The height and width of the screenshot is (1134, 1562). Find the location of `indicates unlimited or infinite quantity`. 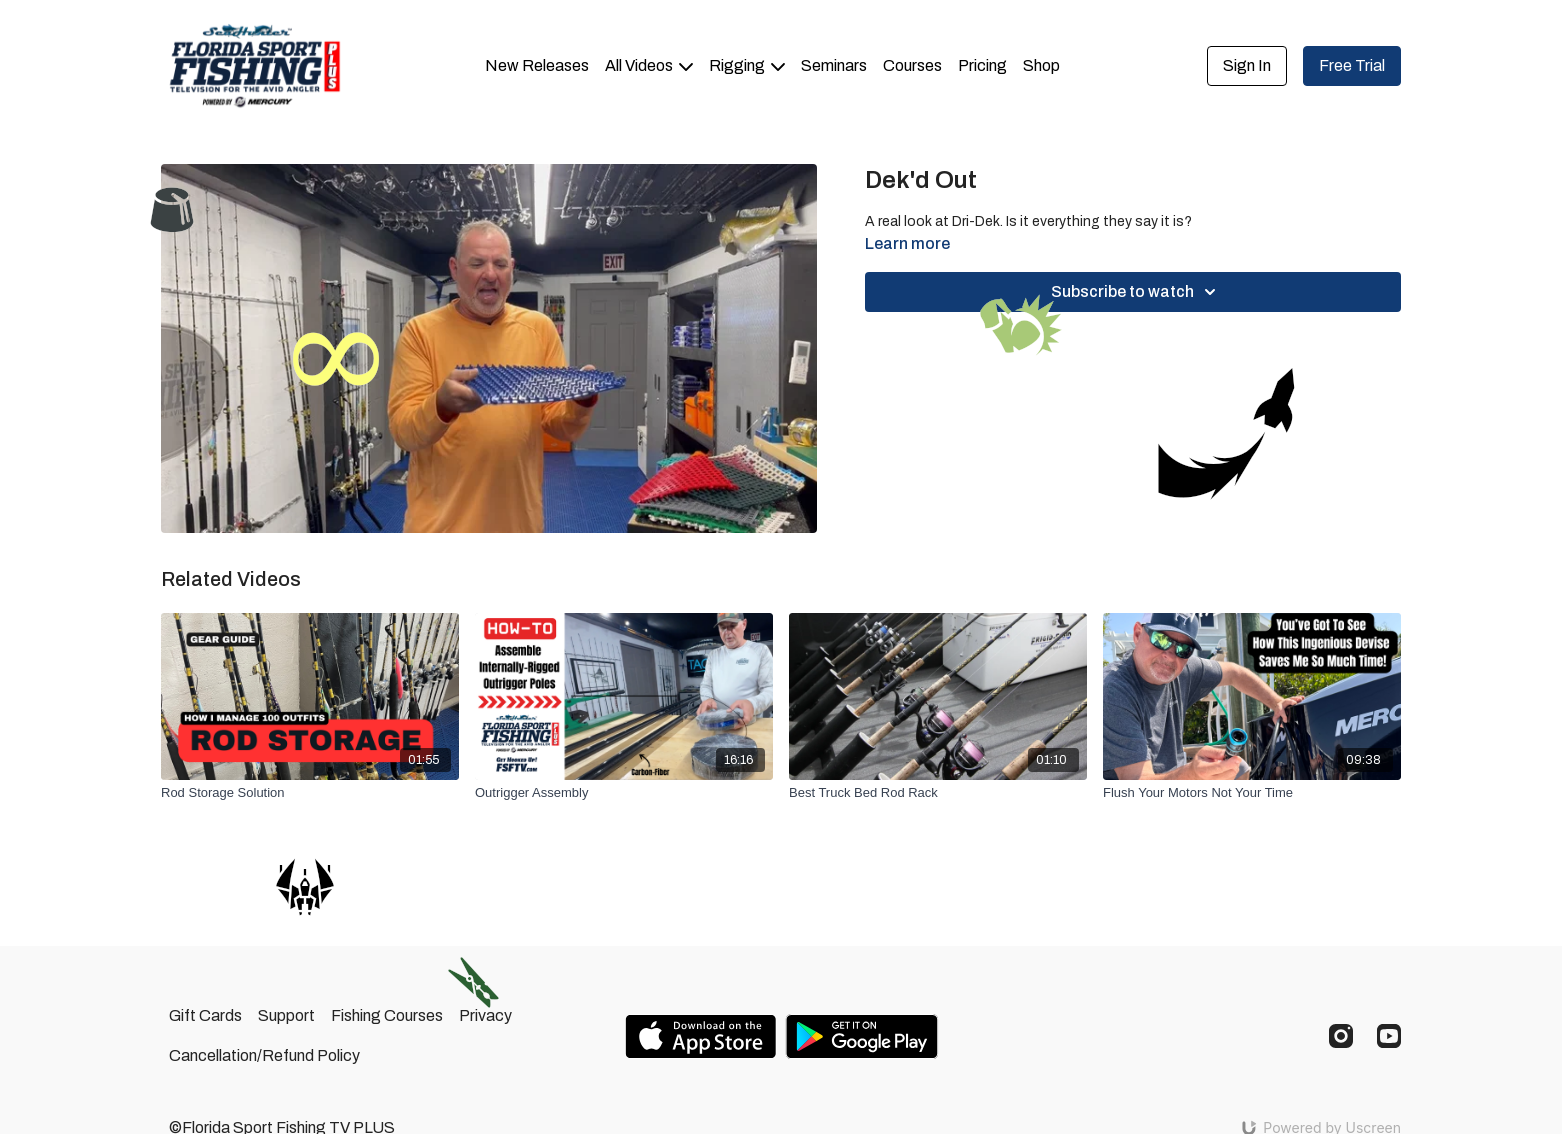

indicates unlimited or infinite quantity is located at coordinates (336, 359).